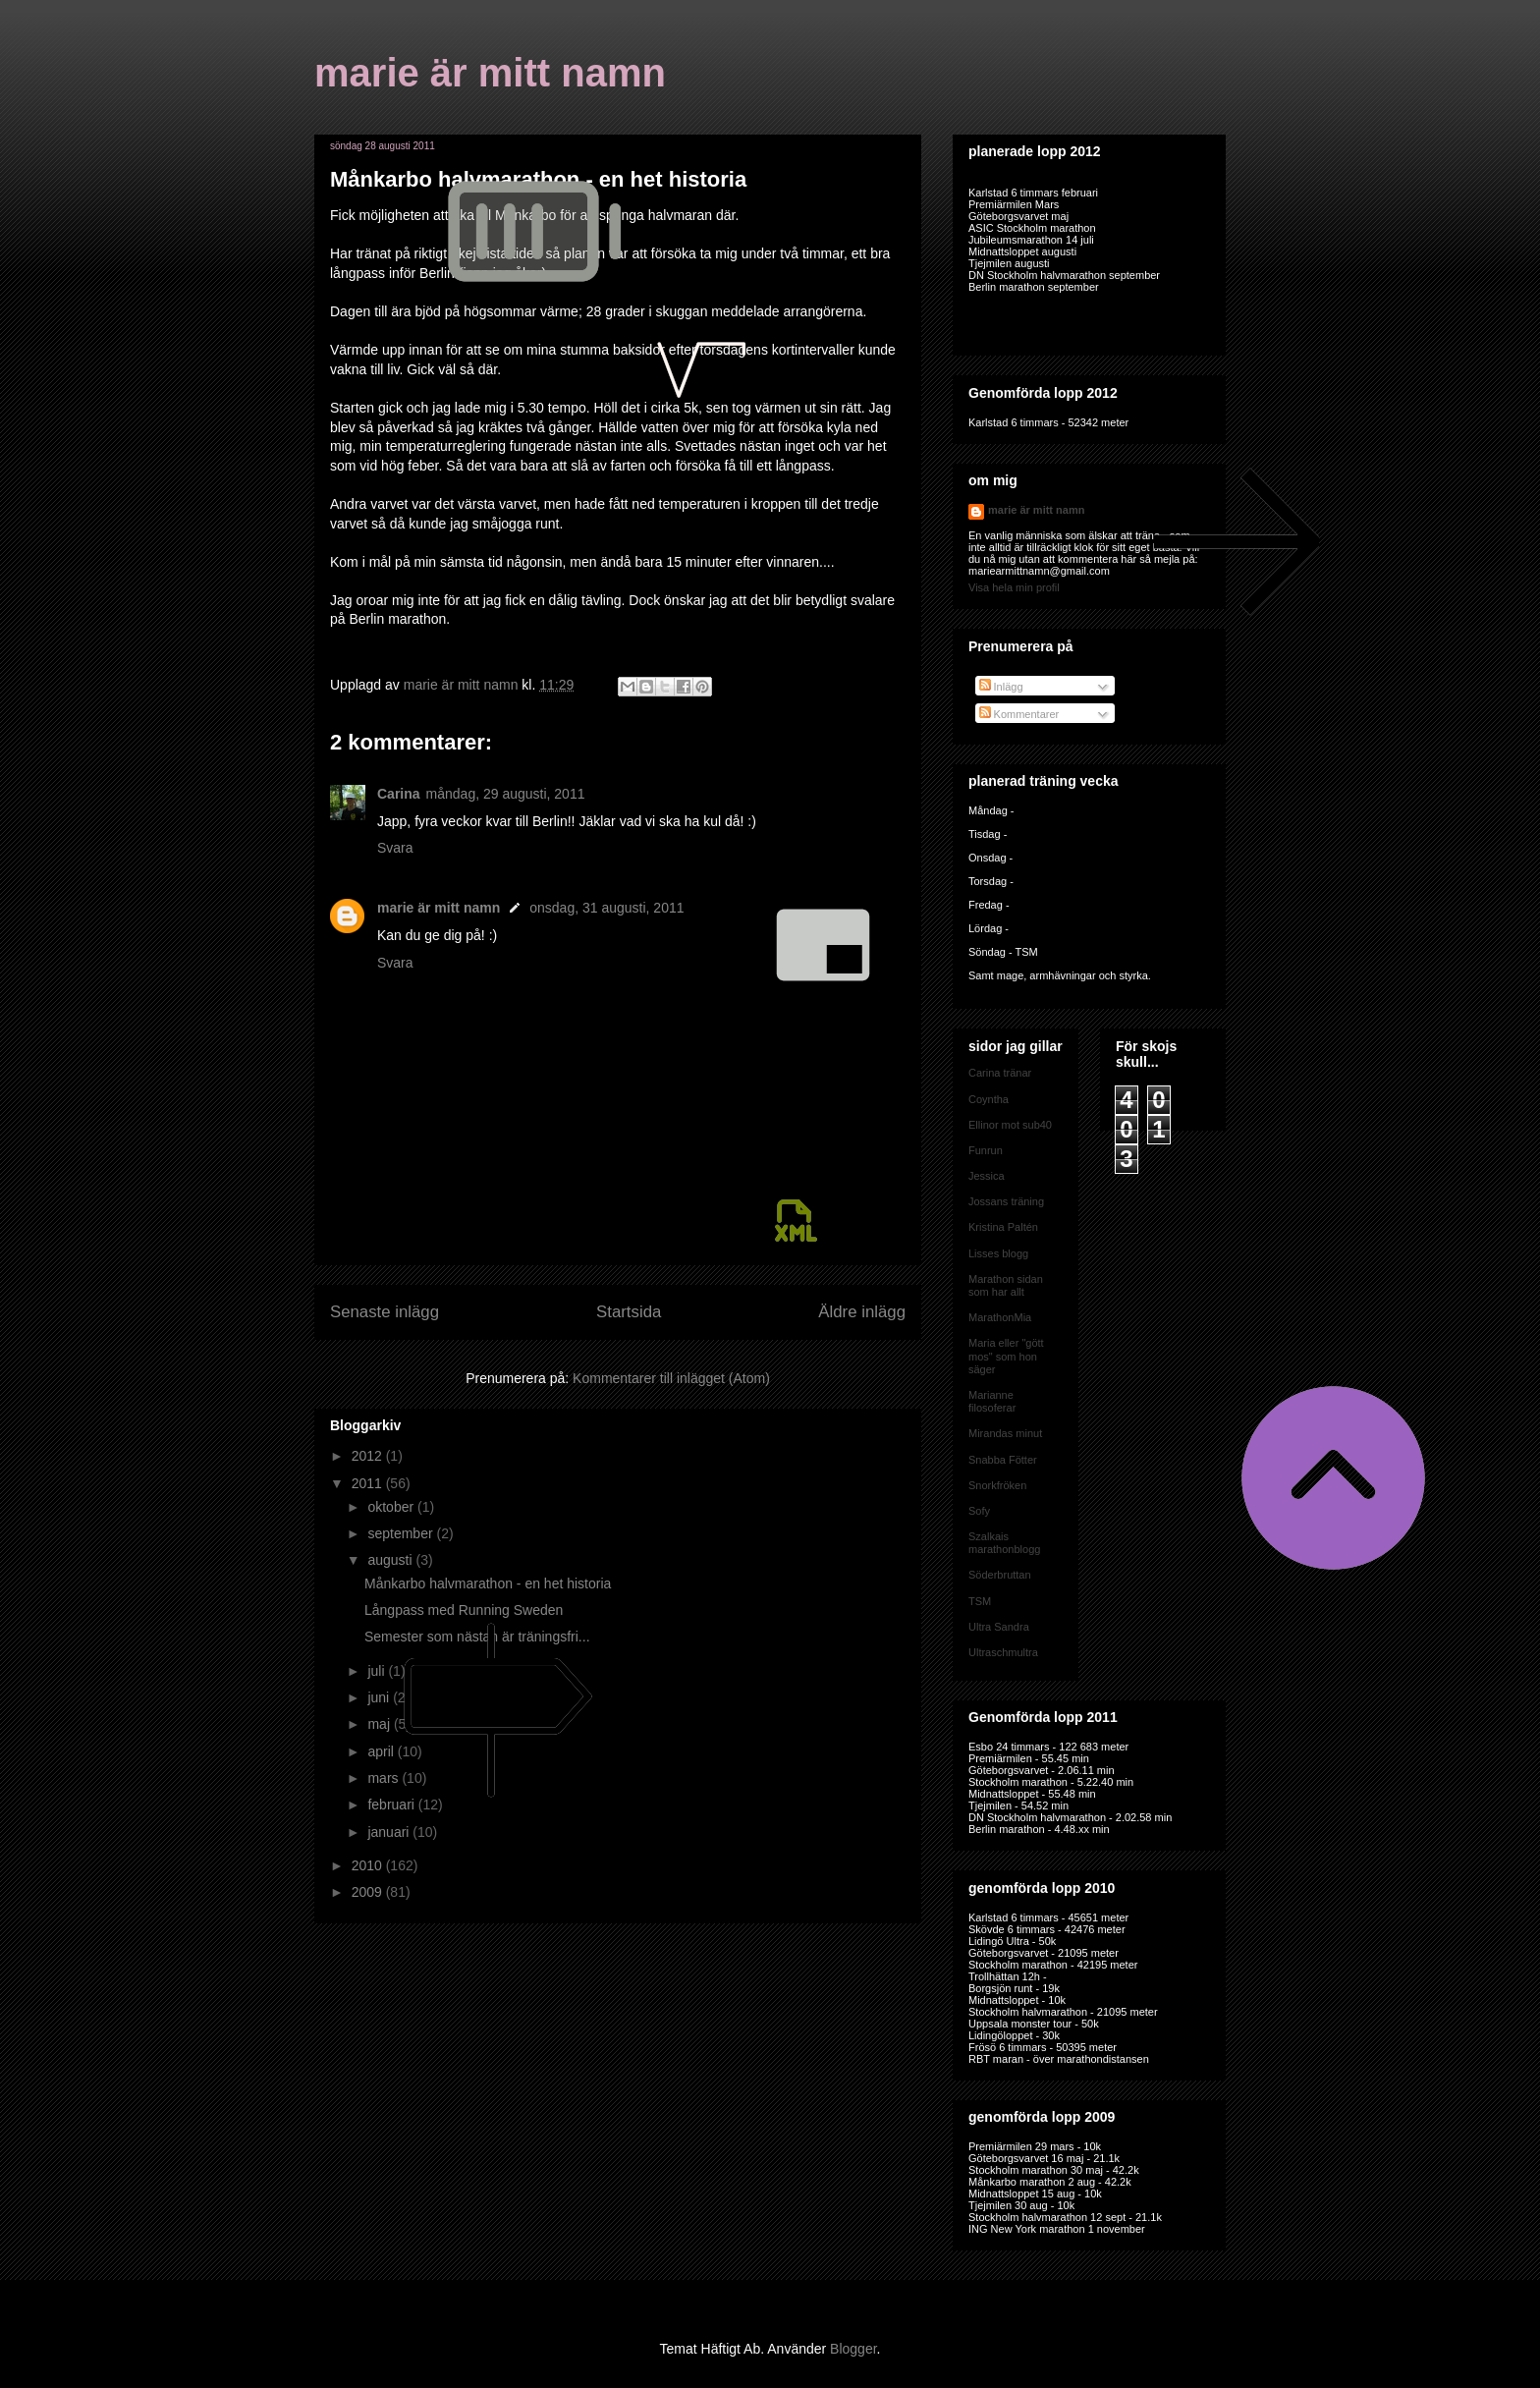 The image size is (1540, 2388). Describe the element at coordinates (698, 363) in the screenshot. I see `insert a square root symbol` at that location.